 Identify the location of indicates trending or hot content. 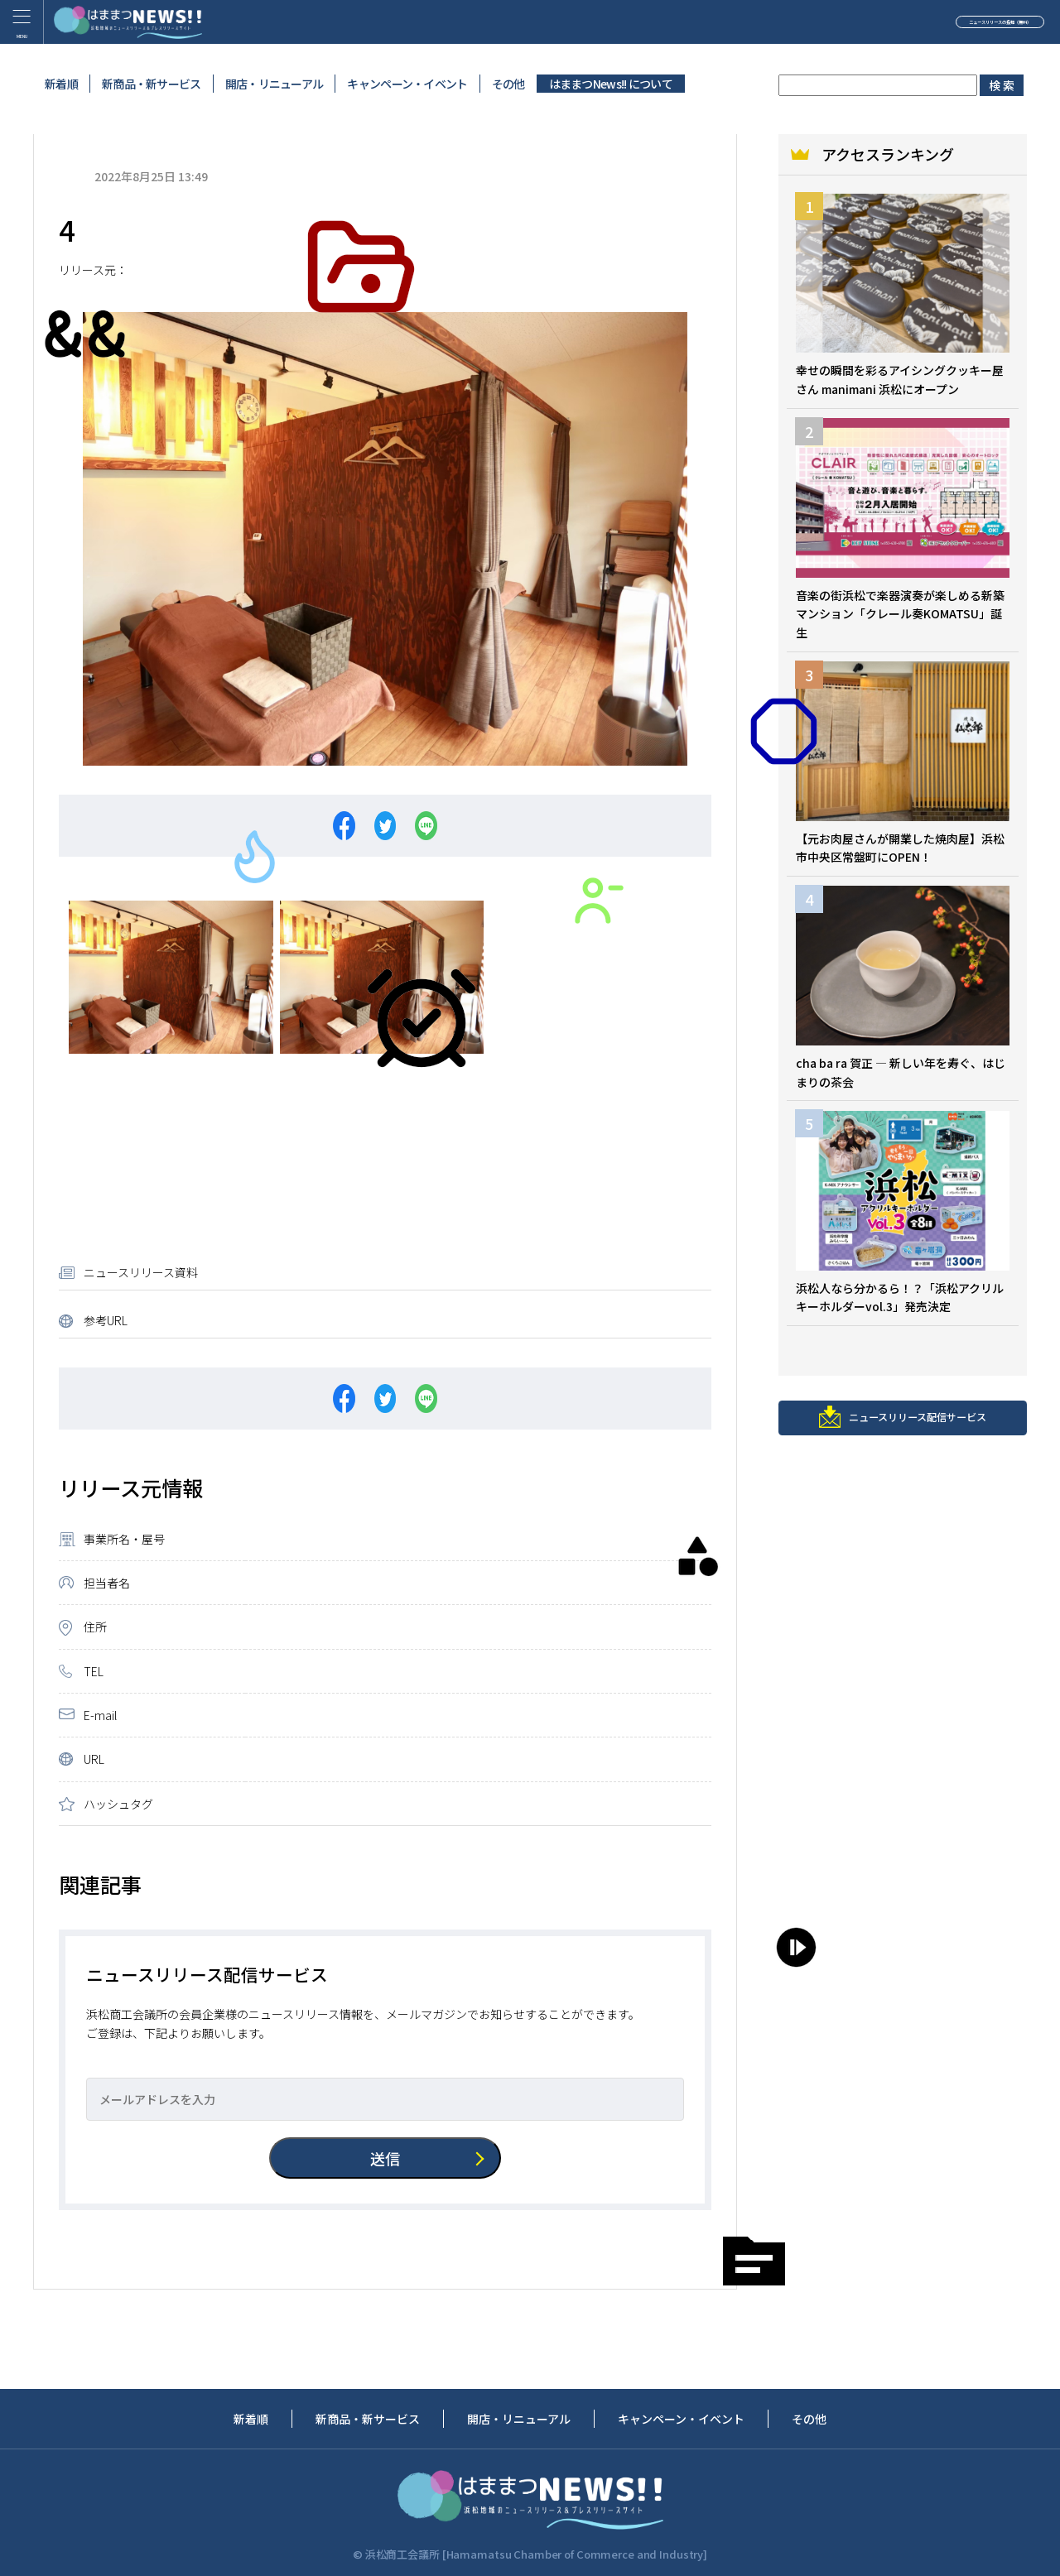
(254, 855).